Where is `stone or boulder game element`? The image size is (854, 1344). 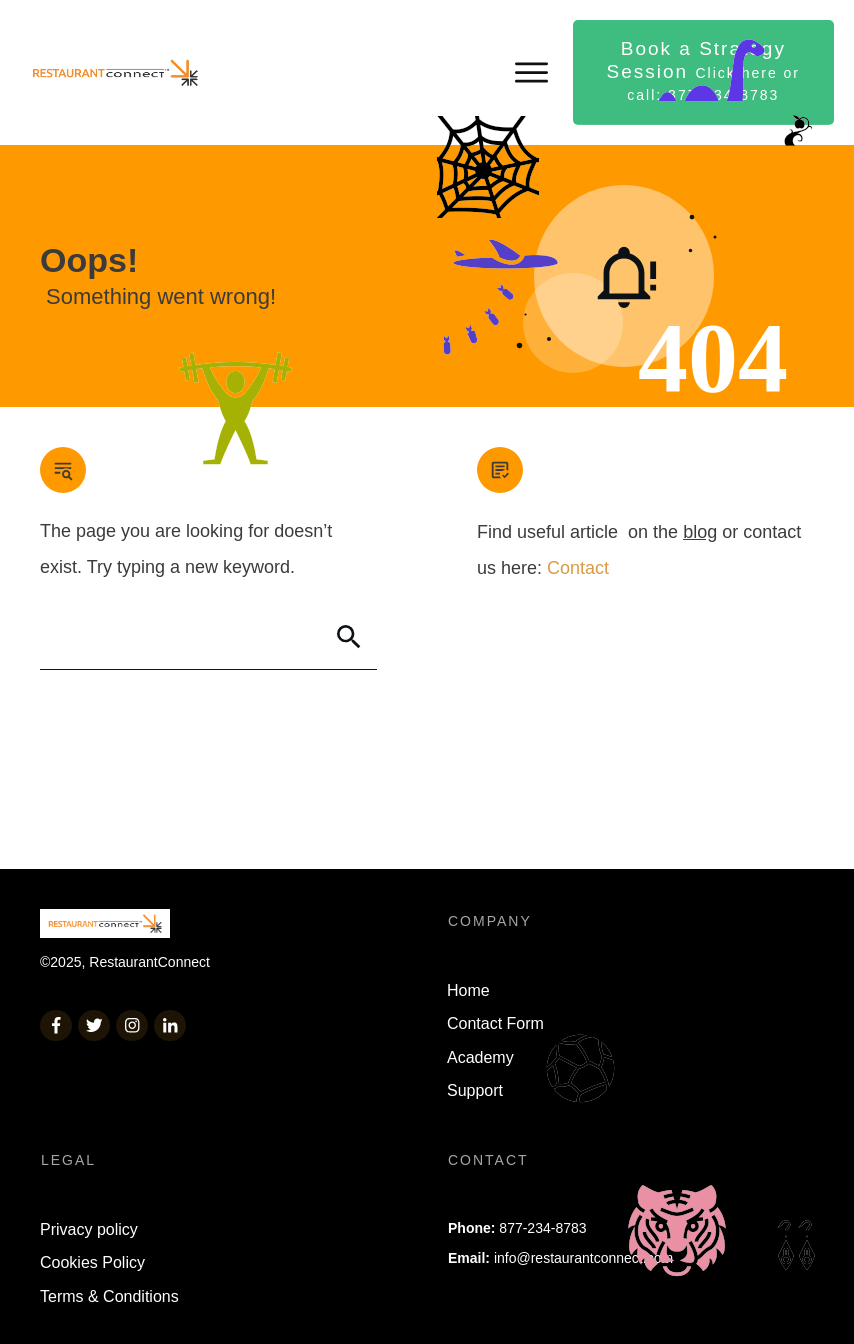 stone or boulder game element is located at coordinates (580, 1068).